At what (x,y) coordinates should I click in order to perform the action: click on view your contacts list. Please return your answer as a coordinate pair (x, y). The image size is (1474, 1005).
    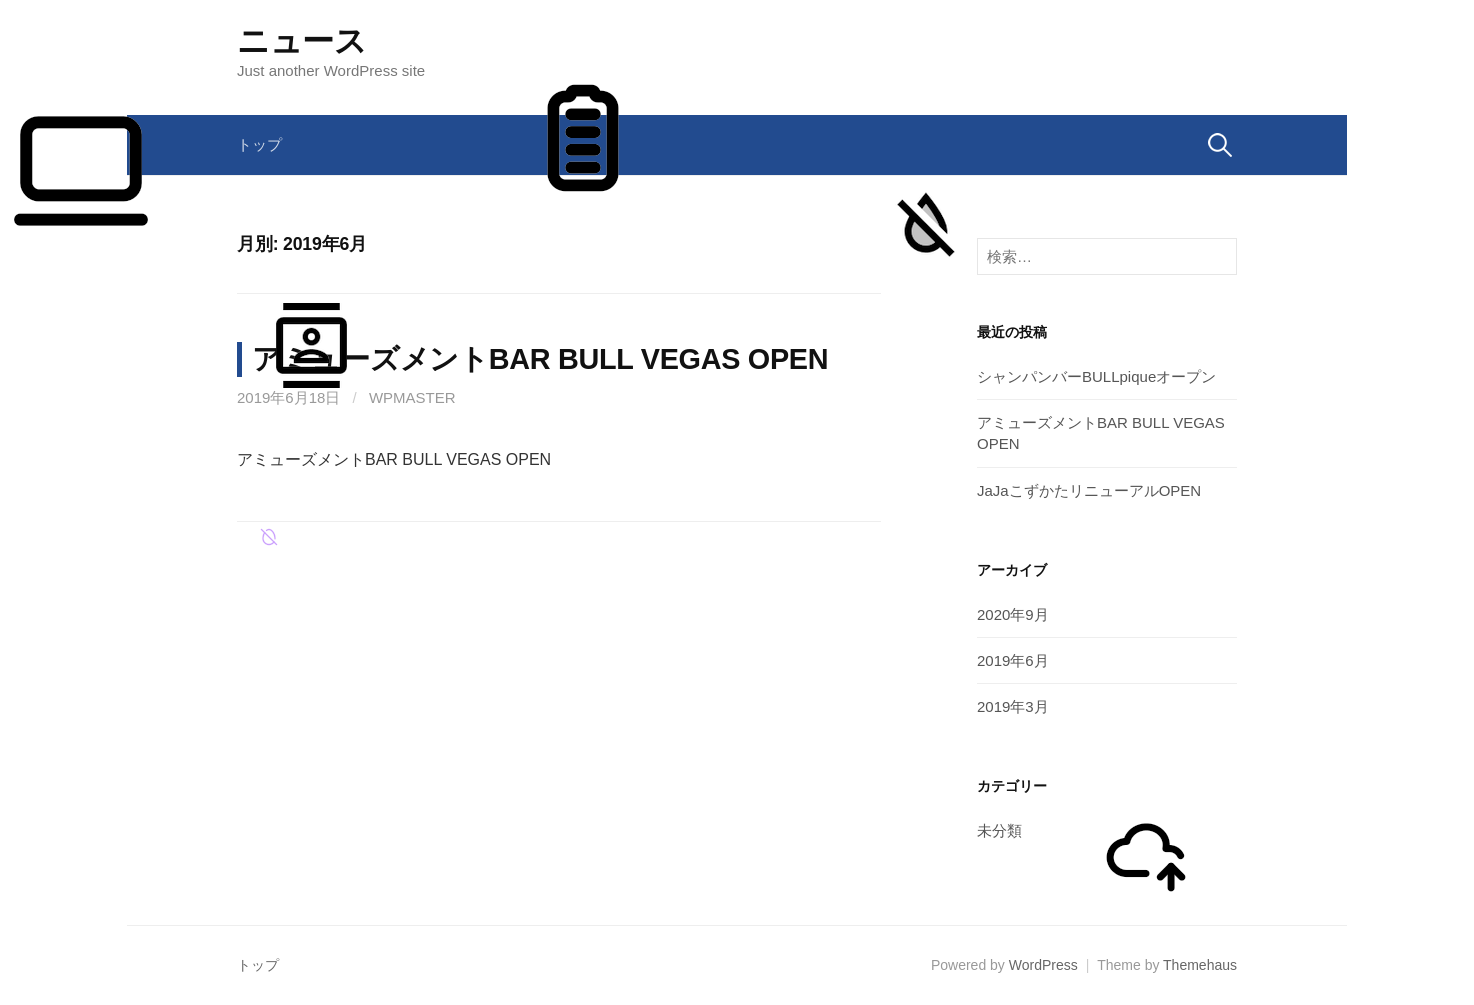
    Looking at the image, I should click on (311, 345).